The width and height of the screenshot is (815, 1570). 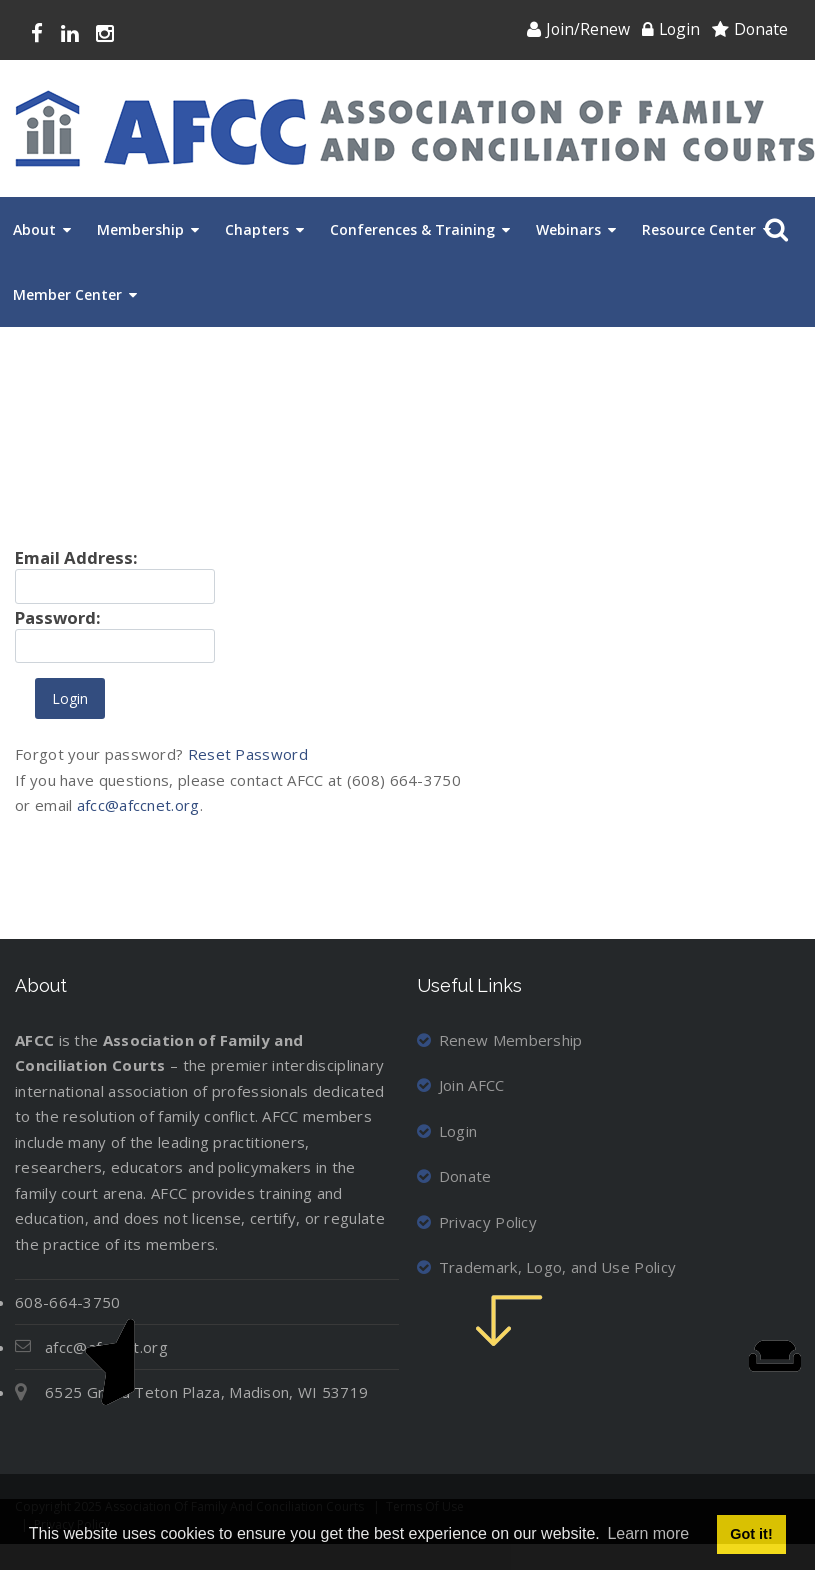 What do you see at coordinates (506, 1315) in the screenshot?
I see `go back and down in navigation` at bounding box center [506, 1315].